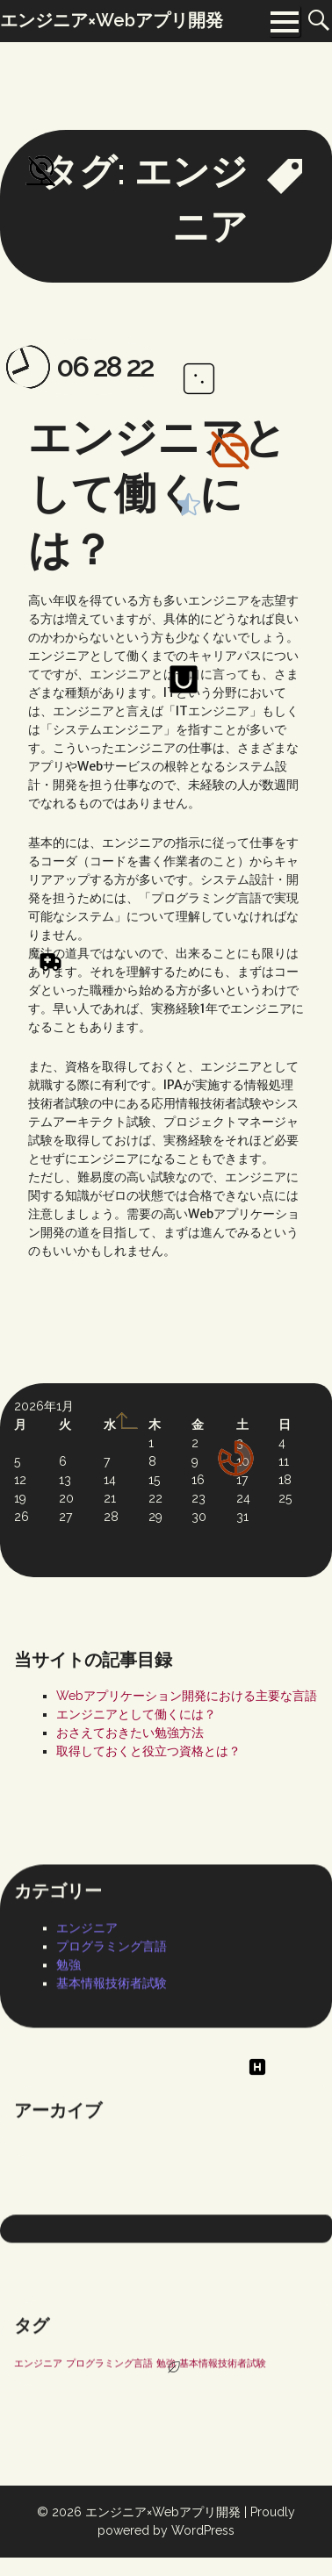 The width and height of the screenshot is (332, 2576). Describe the element at coordinates (198, 378) in the screenshot. I see `roll dice or generate random number` at that location.